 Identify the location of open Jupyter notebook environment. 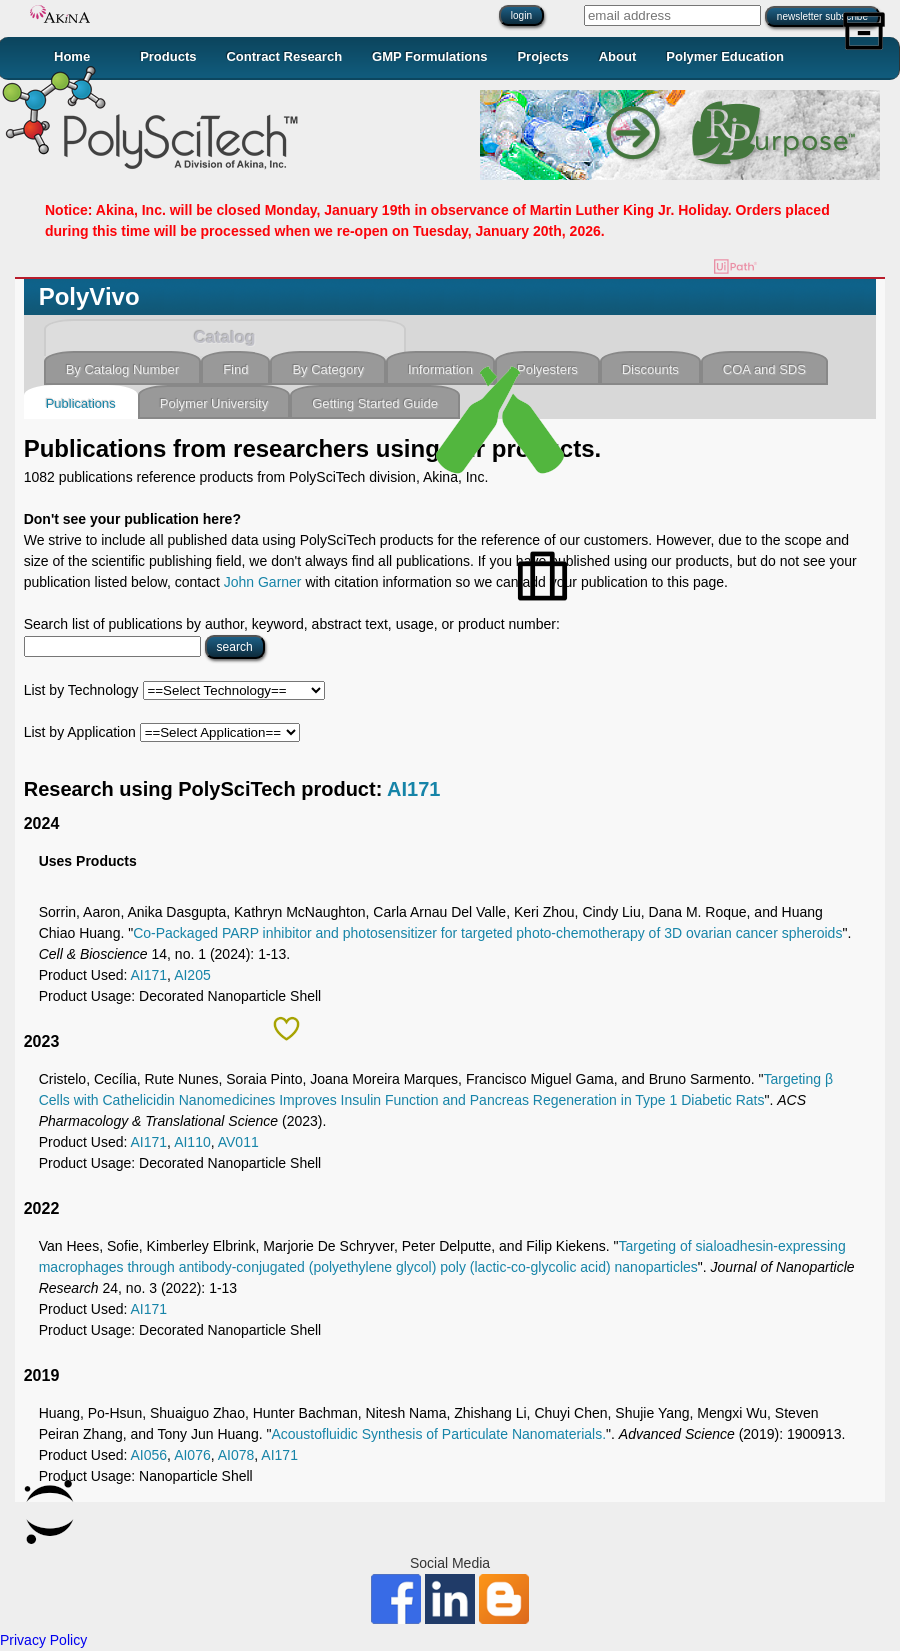
(49, 1512).